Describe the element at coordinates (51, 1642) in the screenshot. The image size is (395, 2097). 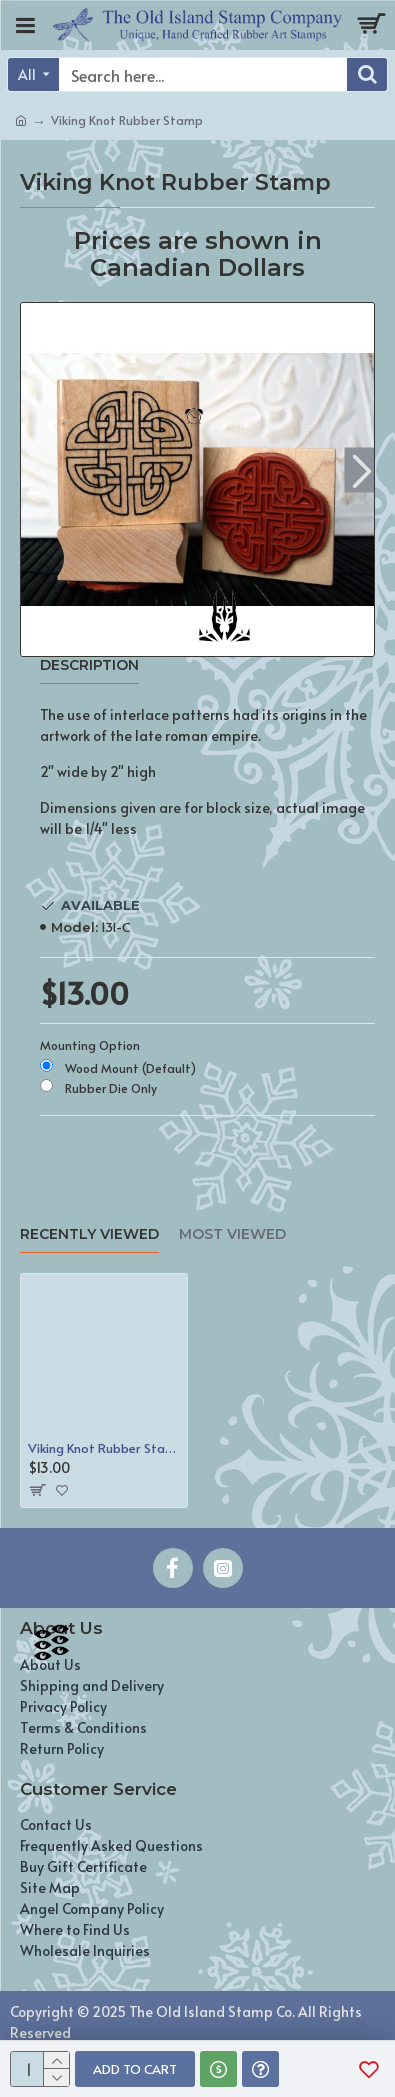
I see `indicates a multi-view or surveillance mode` at that location.